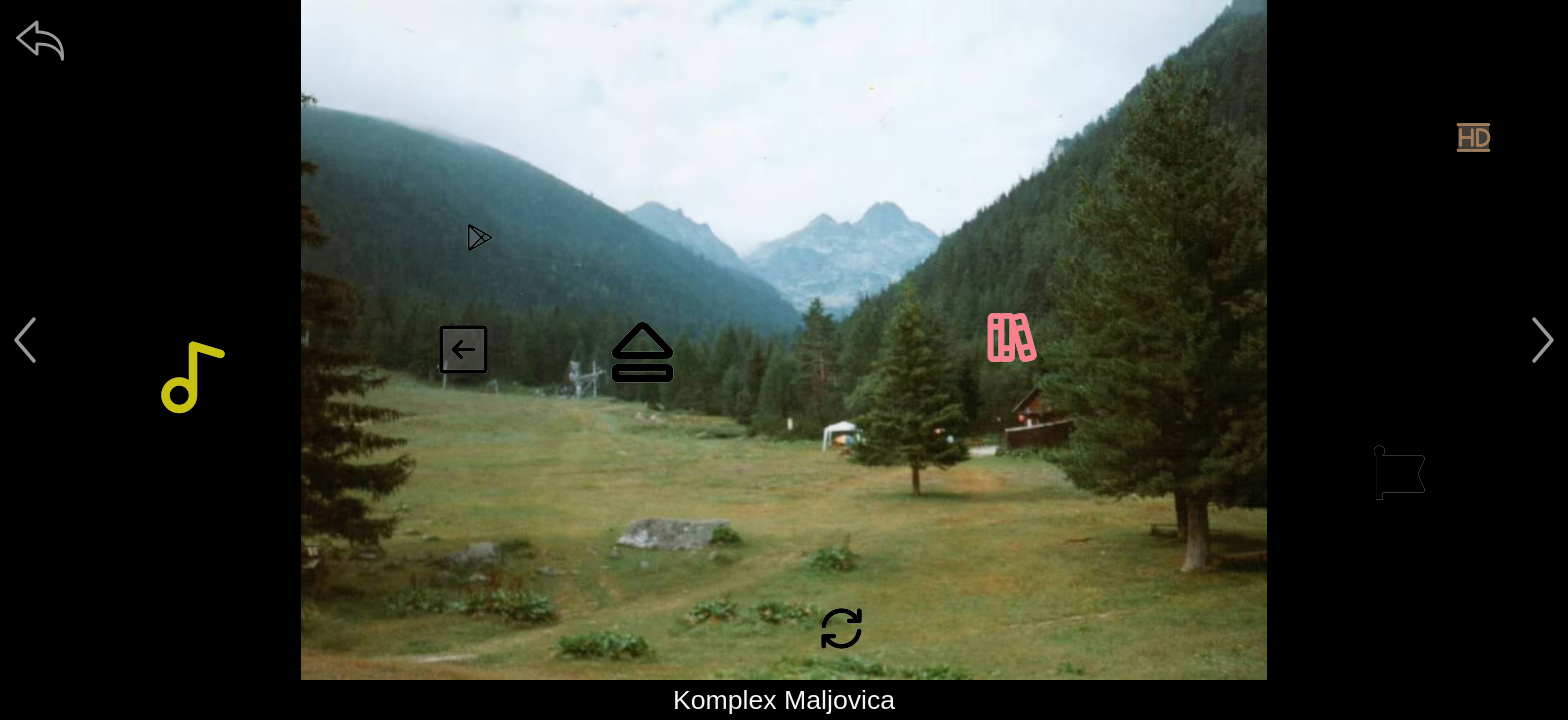 The width and height of the screenshot is (1568, 720). What do you see at coordinates (1009, 337) in the screenshot?
I see `access your library or book collection` at bounding box center [1009, 337].